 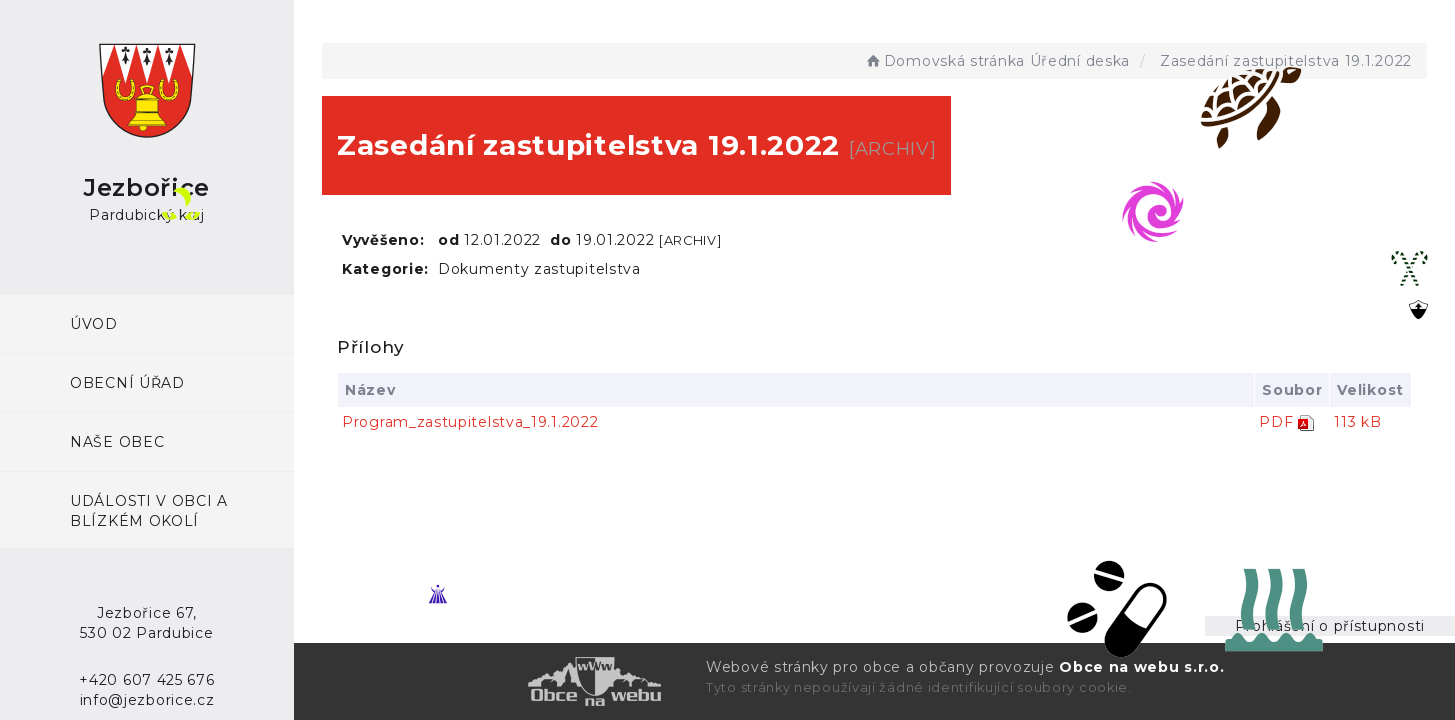 I want to click on indicates a hot surface warning, so click(x=1274, y=610).